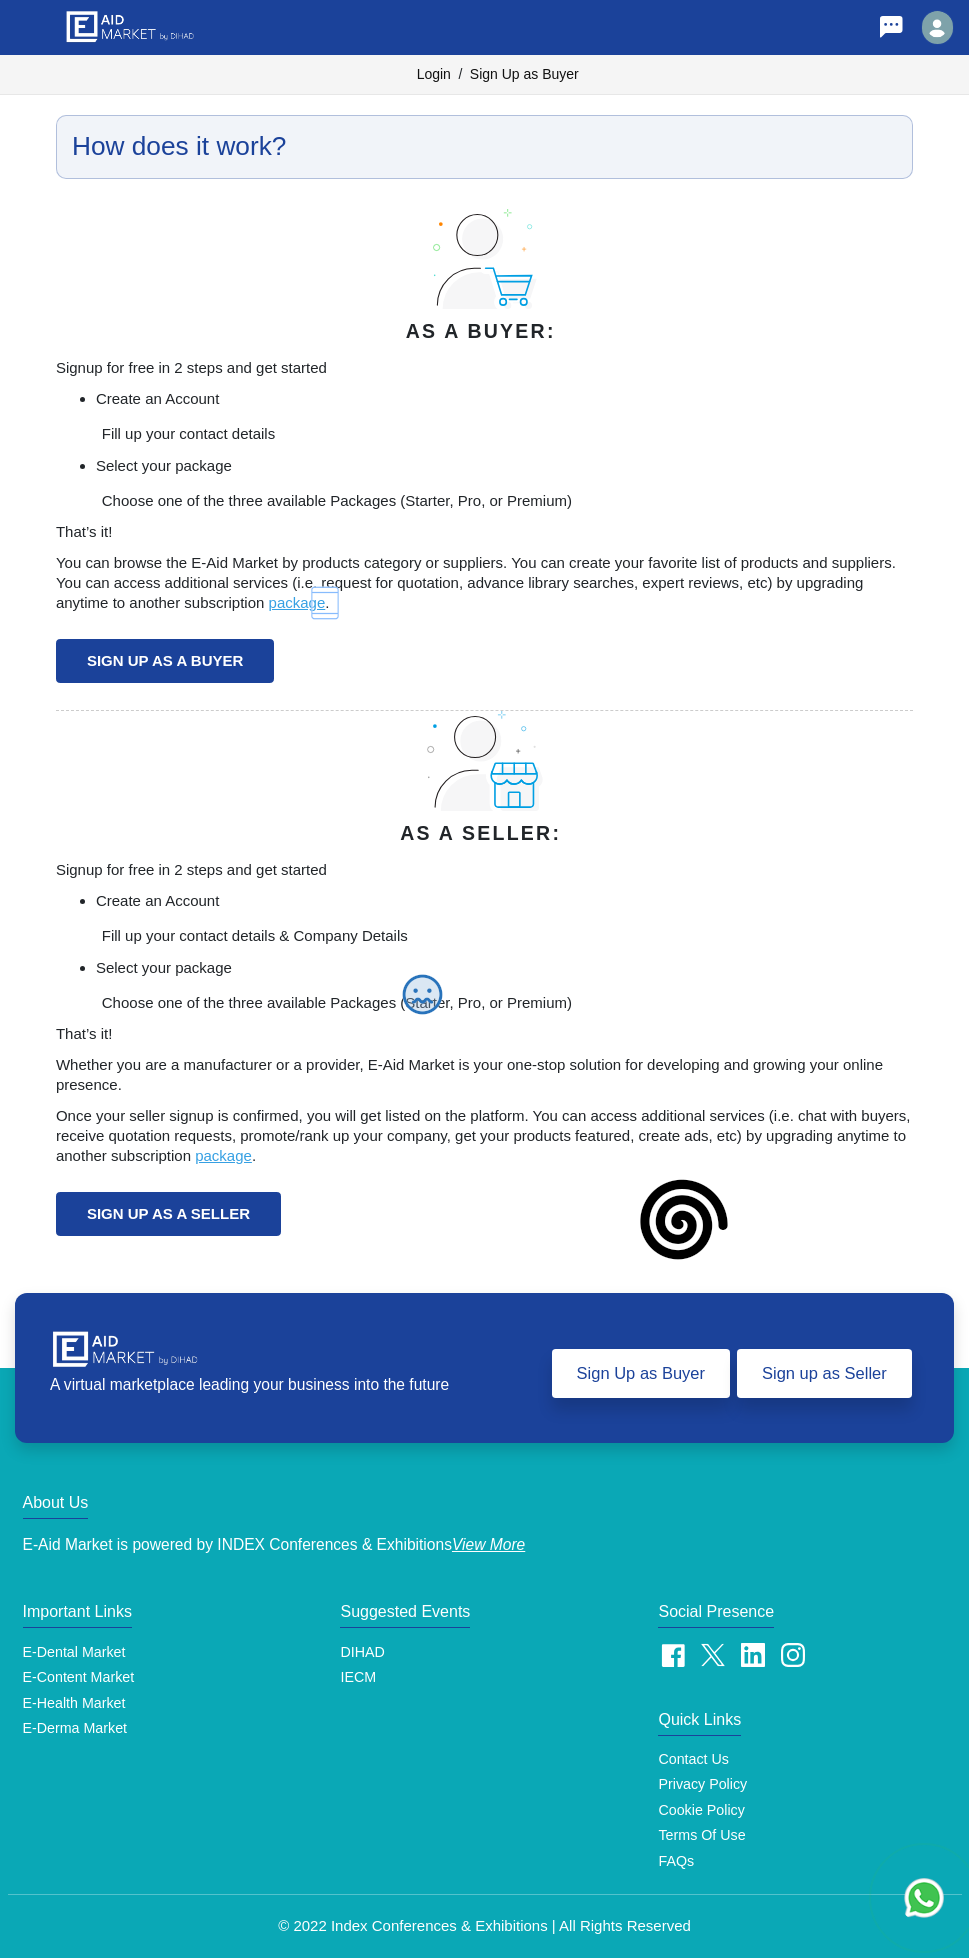  What do you see at coordinates (325, 603) in the screenshot?
I see `switch to tablet view` at bounding box center [325, 603].